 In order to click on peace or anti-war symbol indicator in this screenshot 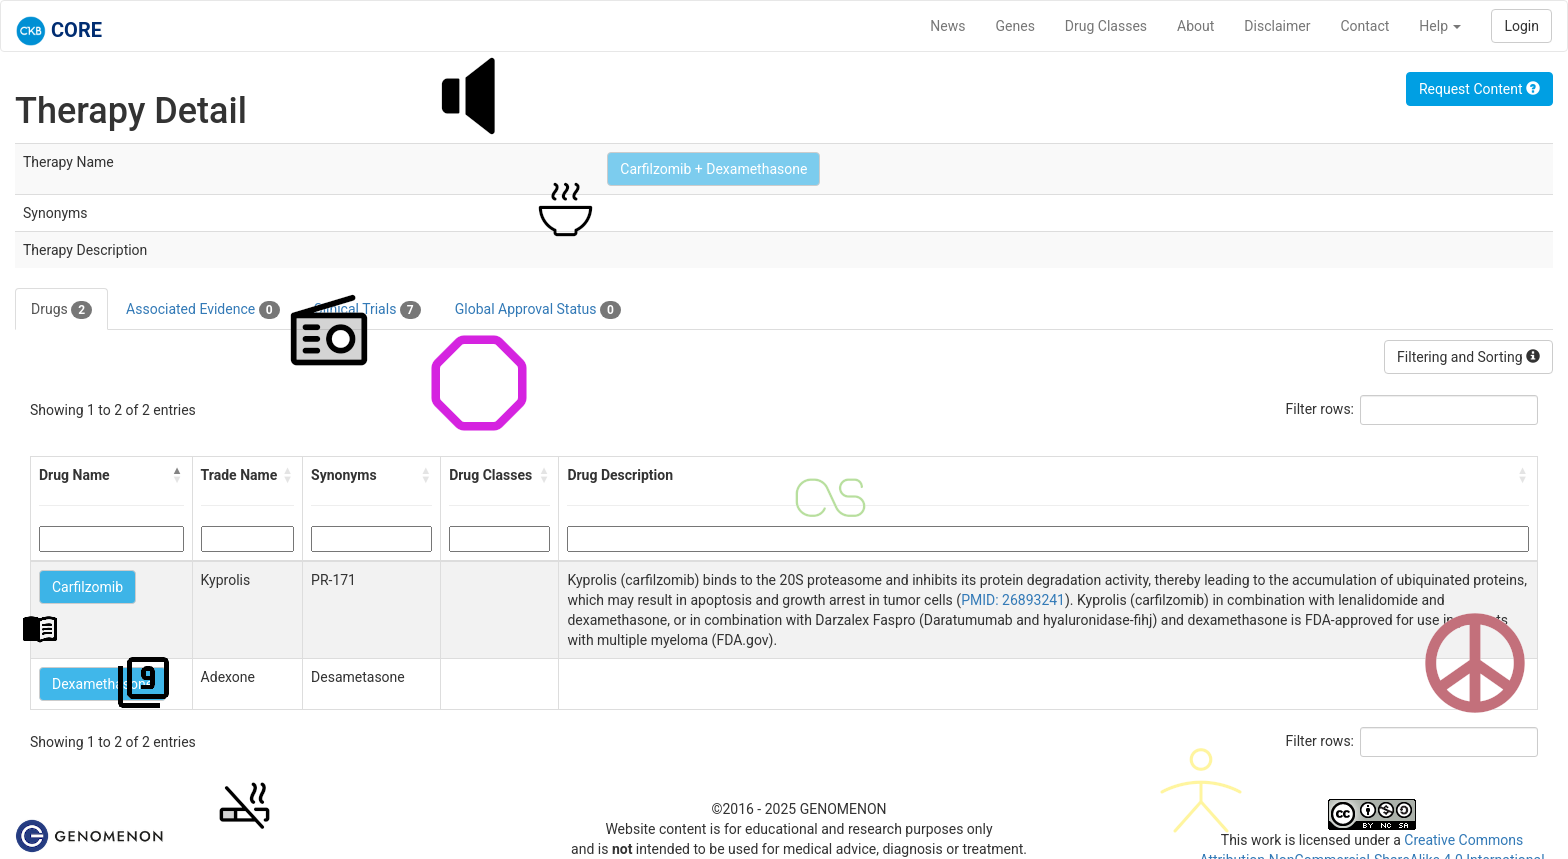, I will do `click(1475, 663)`.